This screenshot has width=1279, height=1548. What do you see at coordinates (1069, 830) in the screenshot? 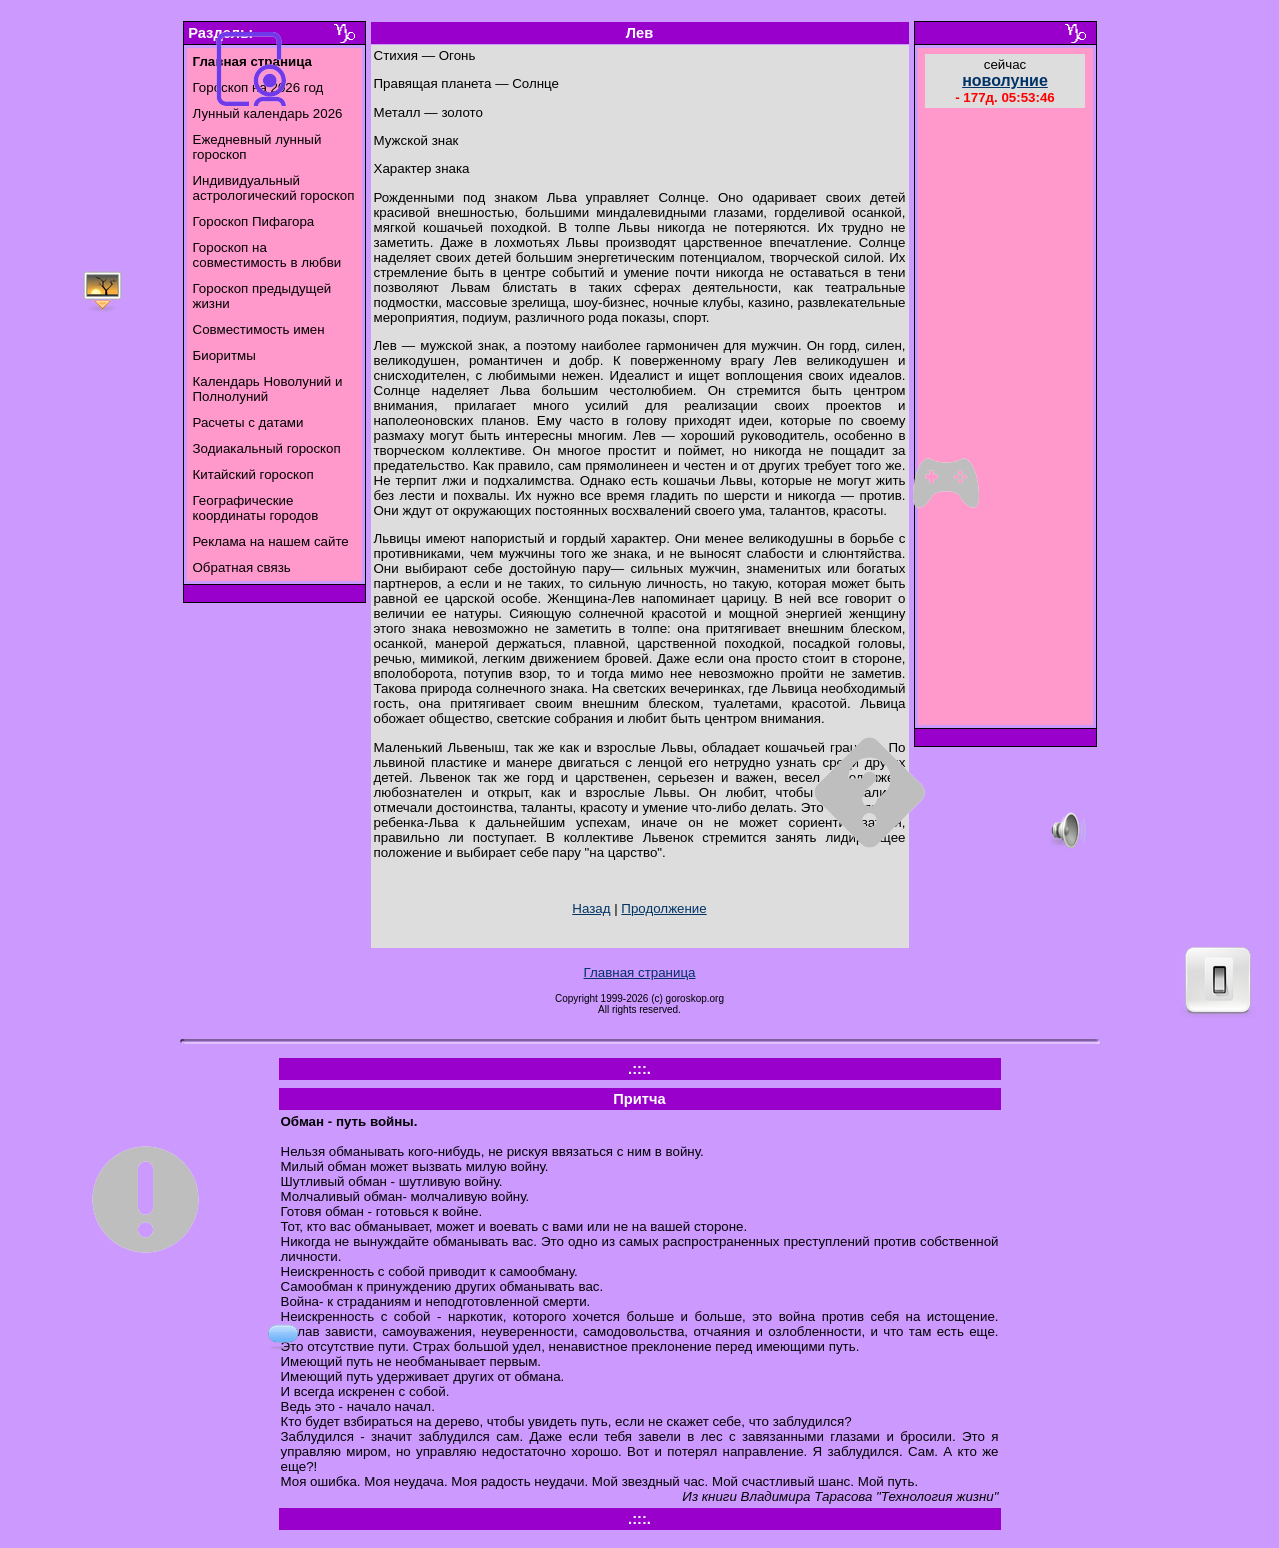
I see `indicates medium volume level` at bounding box center [1069, 830].